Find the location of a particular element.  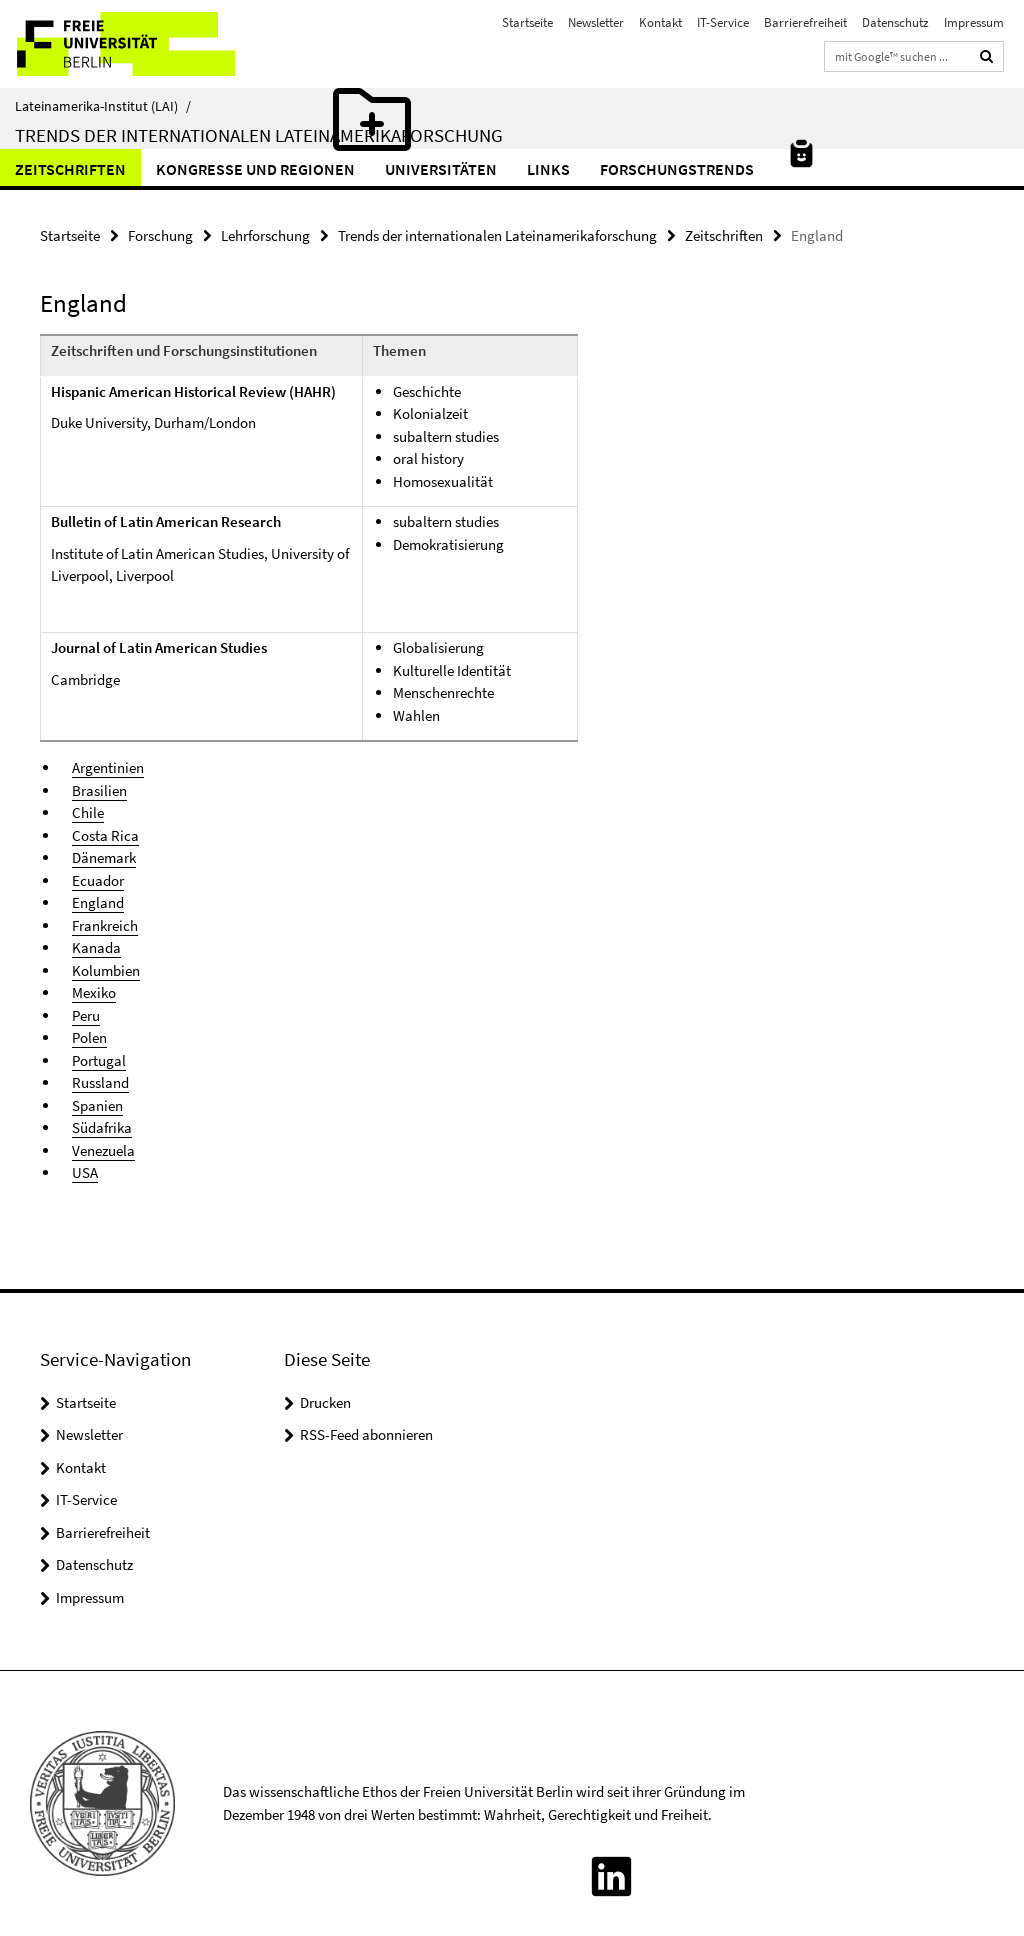

connect with LinkedIn is located at coordinates (611, 1876).